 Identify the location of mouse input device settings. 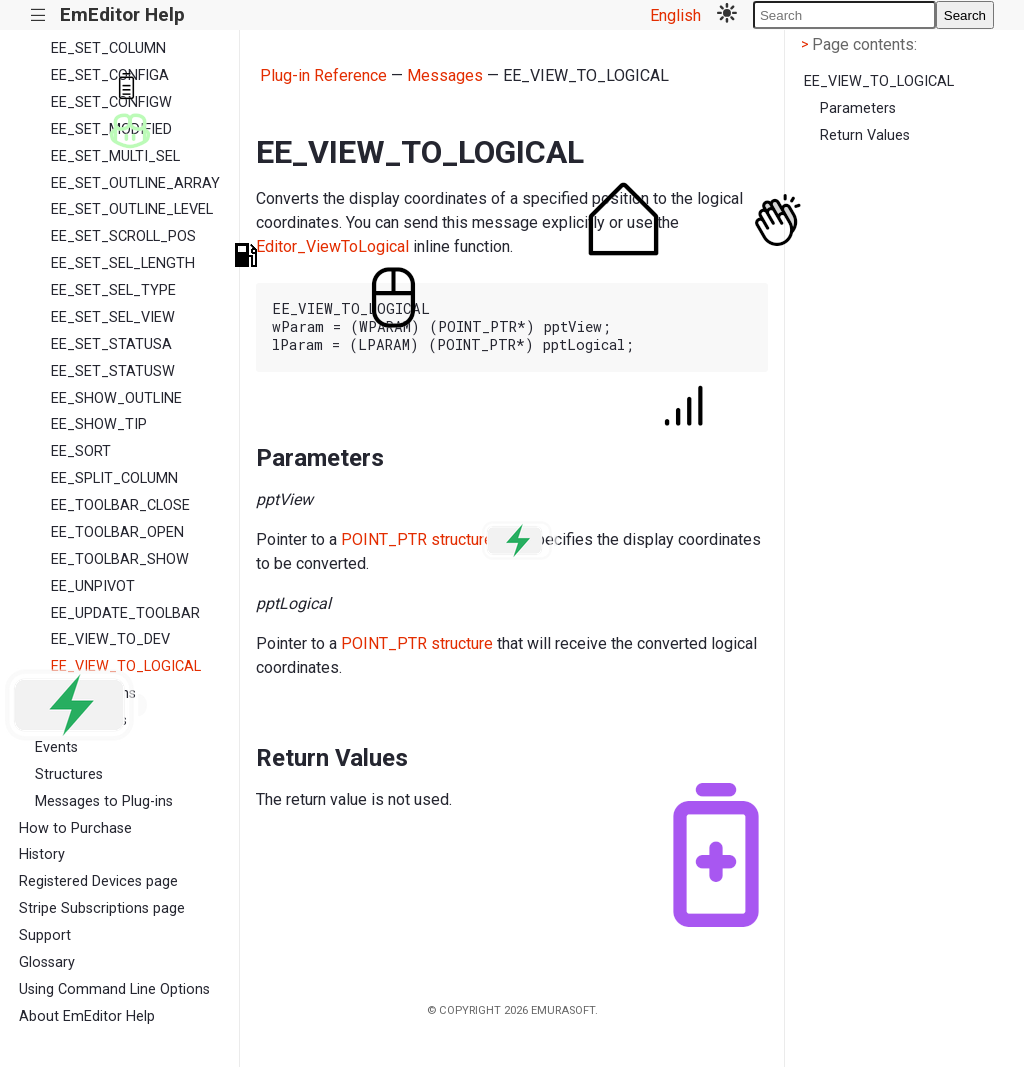
(393, 297).